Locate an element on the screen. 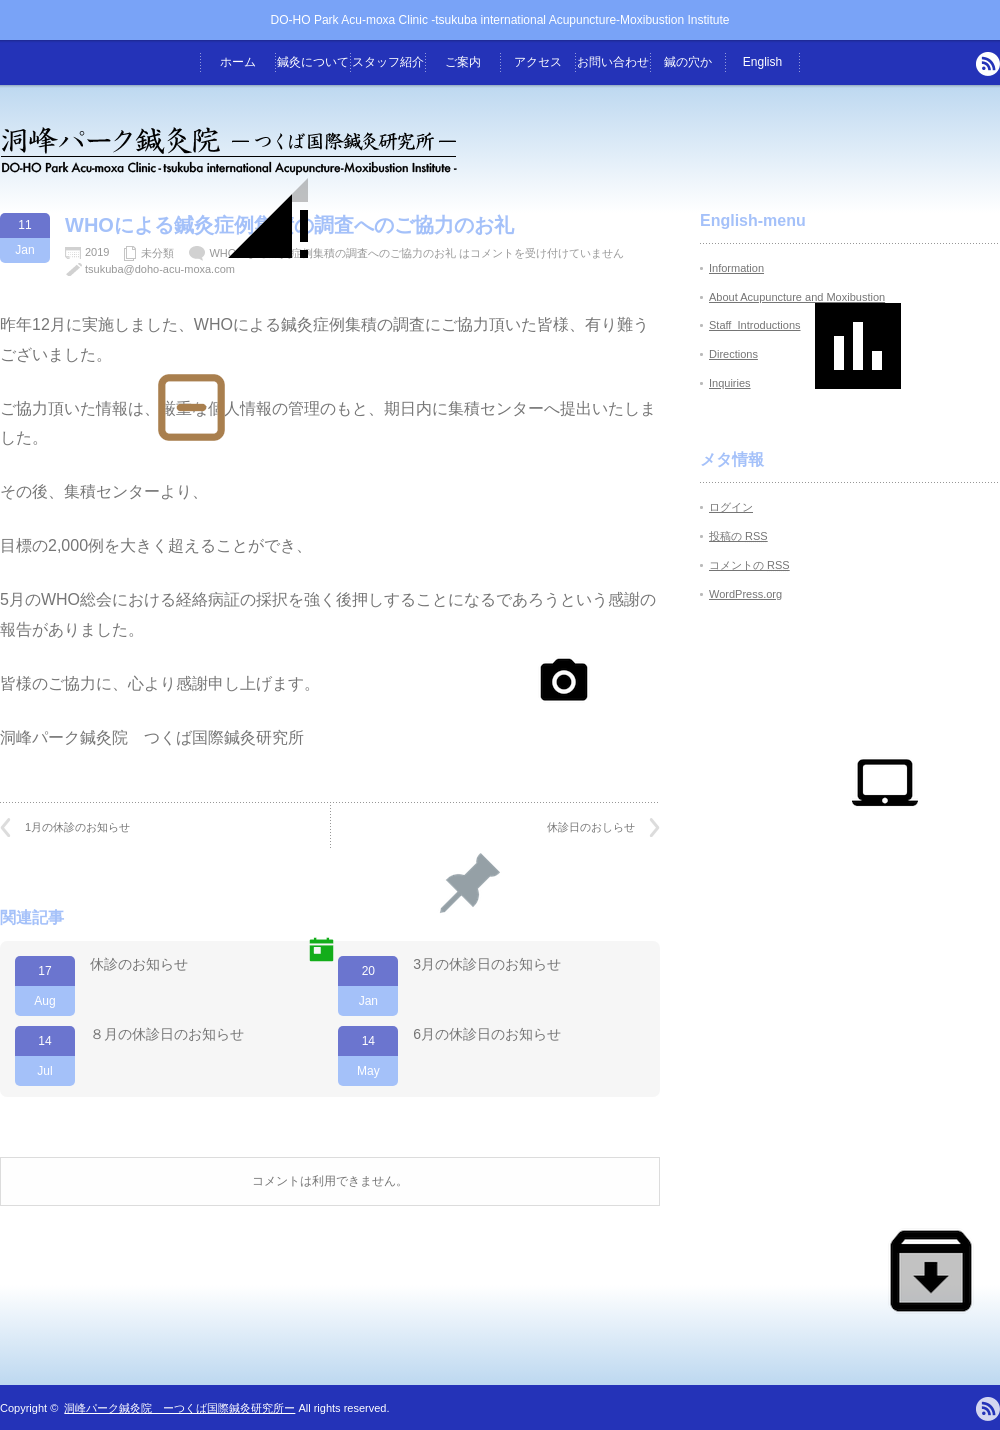  remove an item from a list or selection is located at coordinates (191, 407).